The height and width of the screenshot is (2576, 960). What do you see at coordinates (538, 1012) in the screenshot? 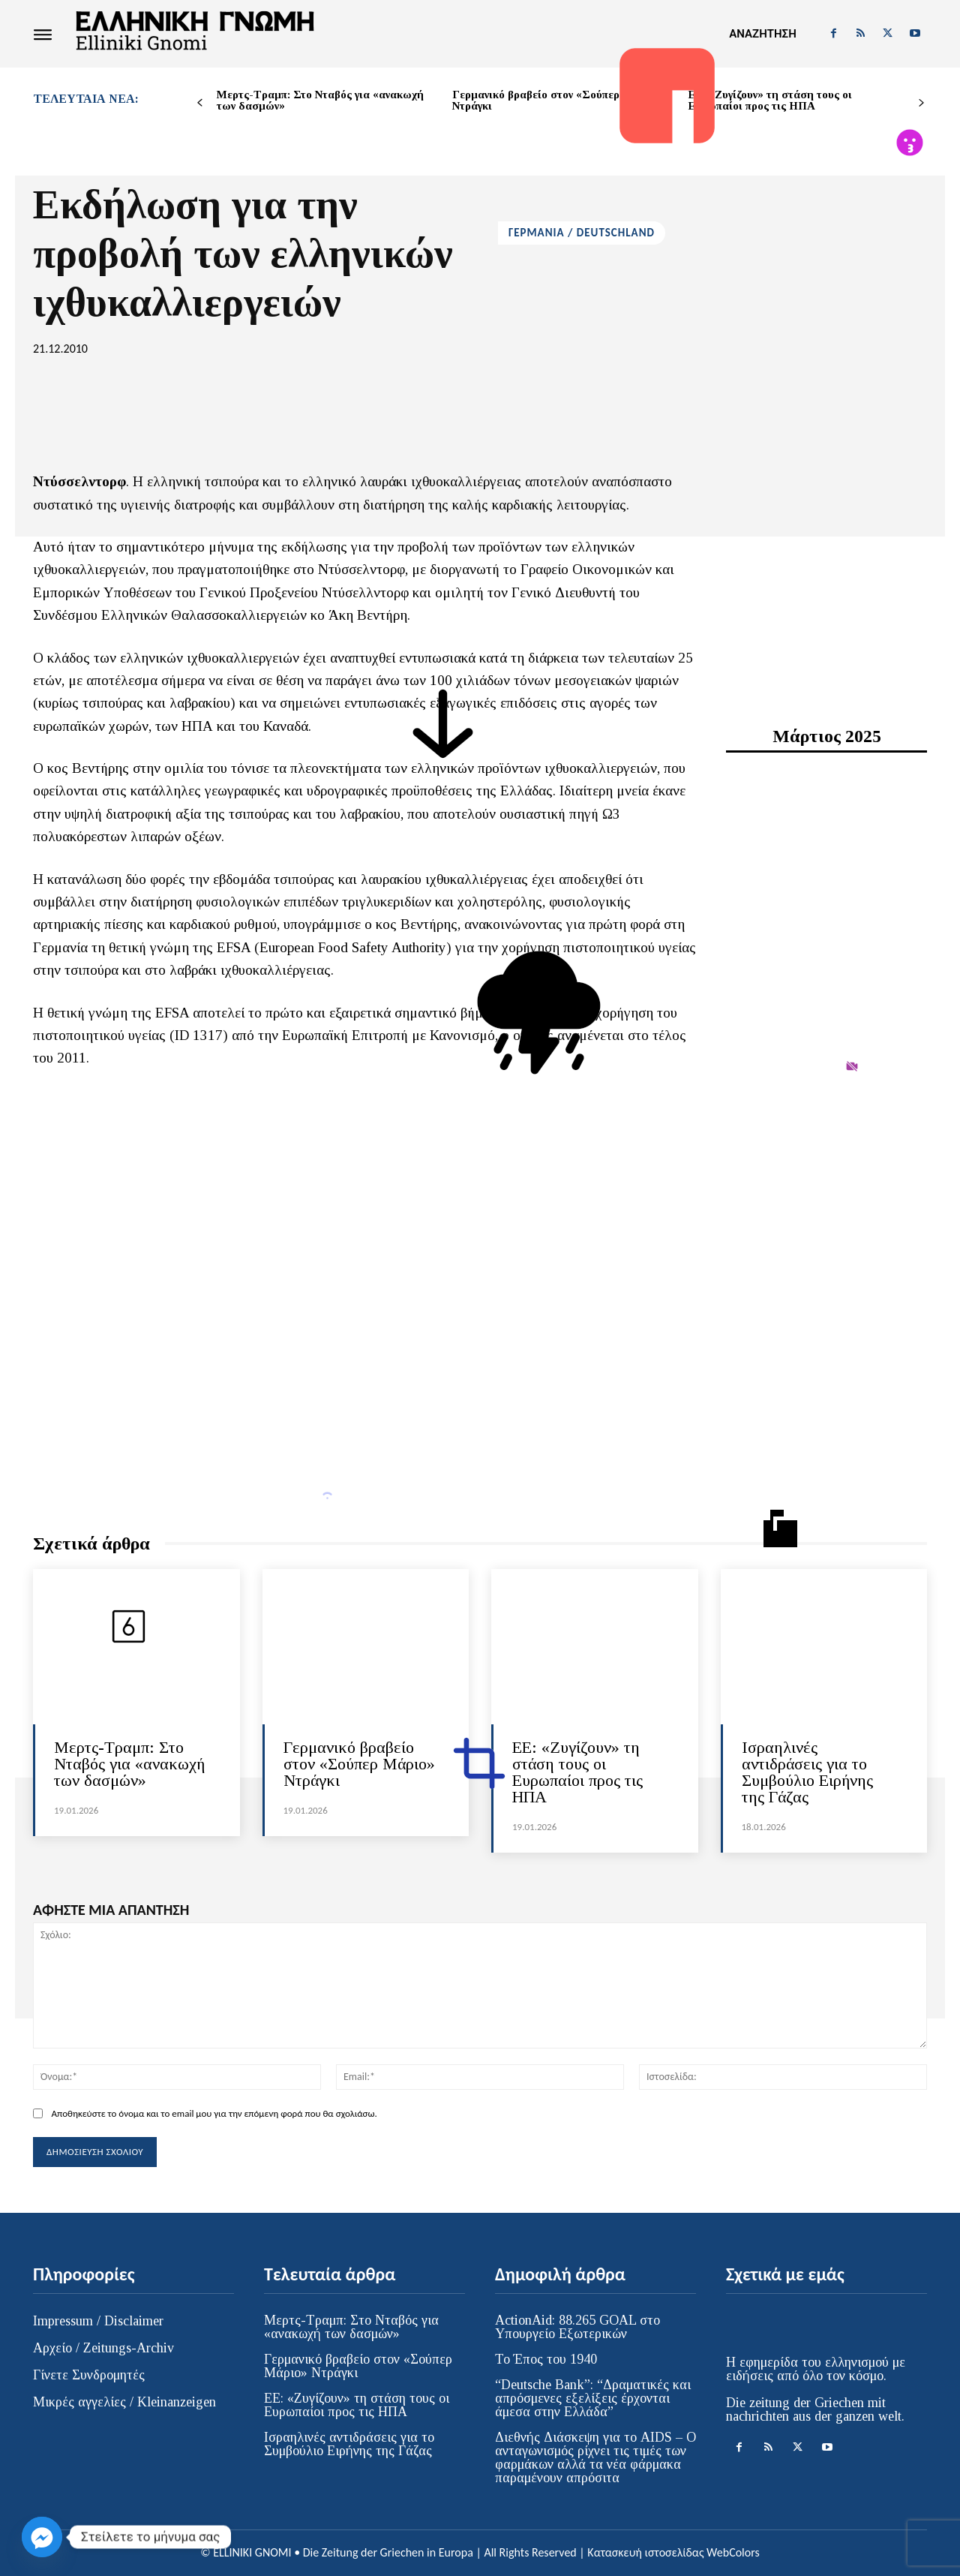
I see `indicates thunderstorm weather conditions` at bounding box center [538, 1012].